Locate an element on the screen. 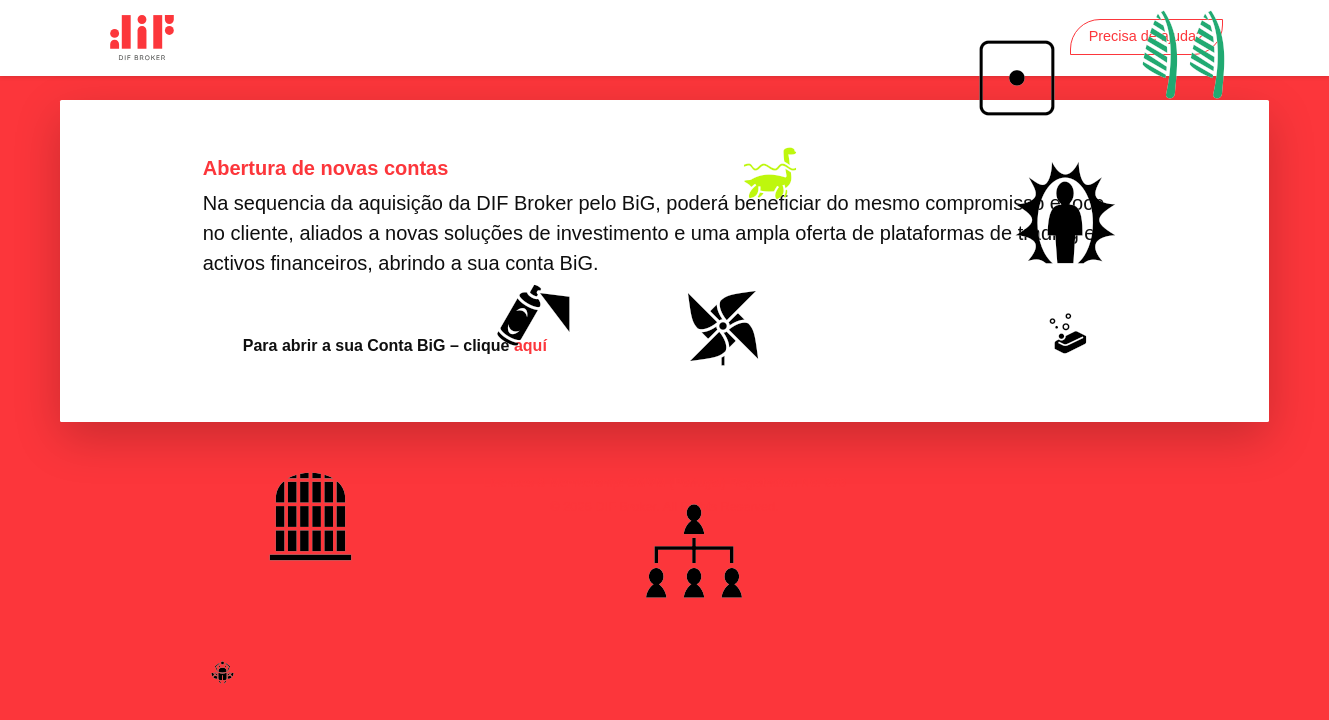 Image resolution: width=1329 pixels, height=720 pixels. apply spray paint or graffiti tool is located at coordinates (533, 317).